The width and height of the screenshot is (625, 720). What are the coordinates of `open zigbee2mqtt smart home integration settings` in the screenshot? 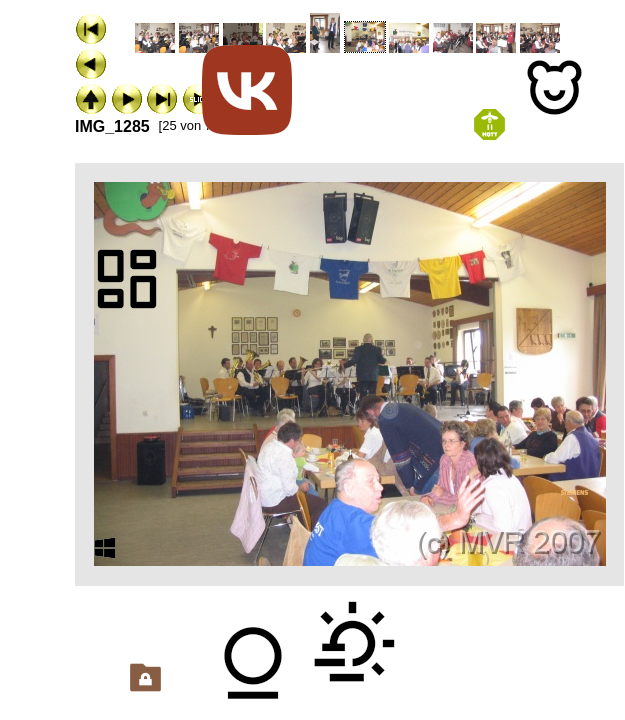 It's located at (489, 124).